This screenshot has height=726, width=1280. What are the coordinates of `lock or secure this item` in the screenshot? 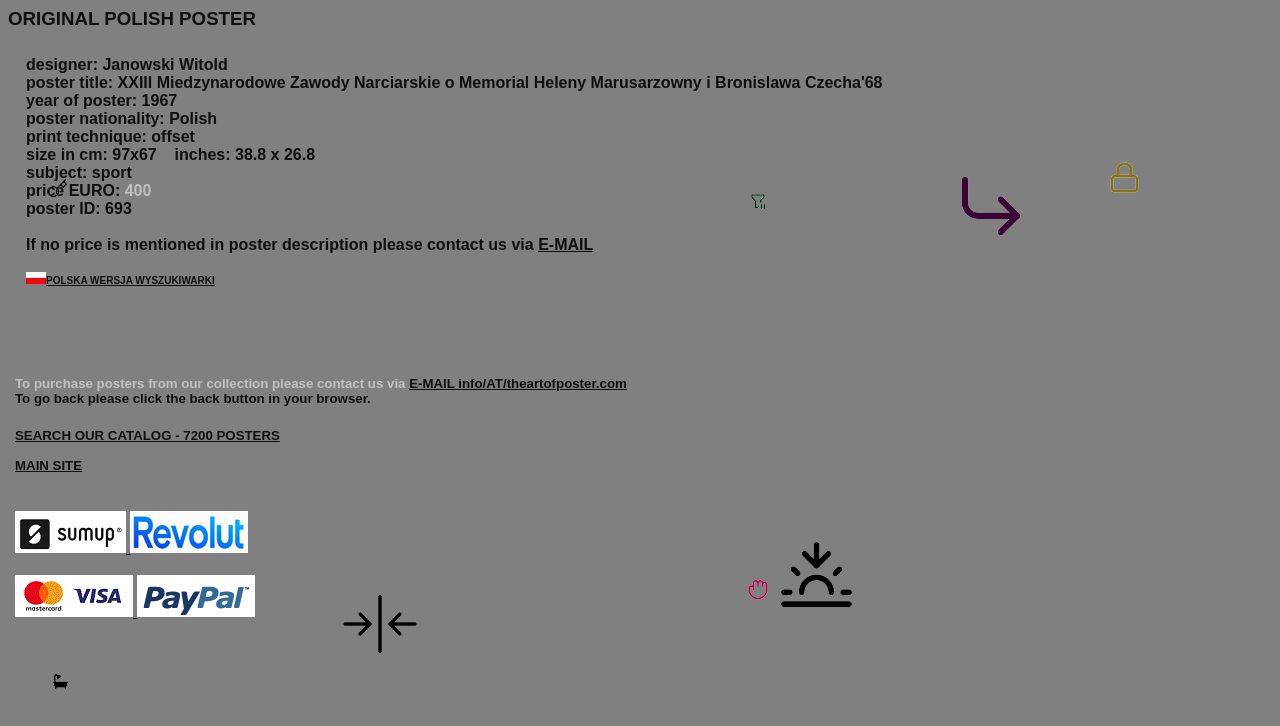 It's located at (1124, 177).